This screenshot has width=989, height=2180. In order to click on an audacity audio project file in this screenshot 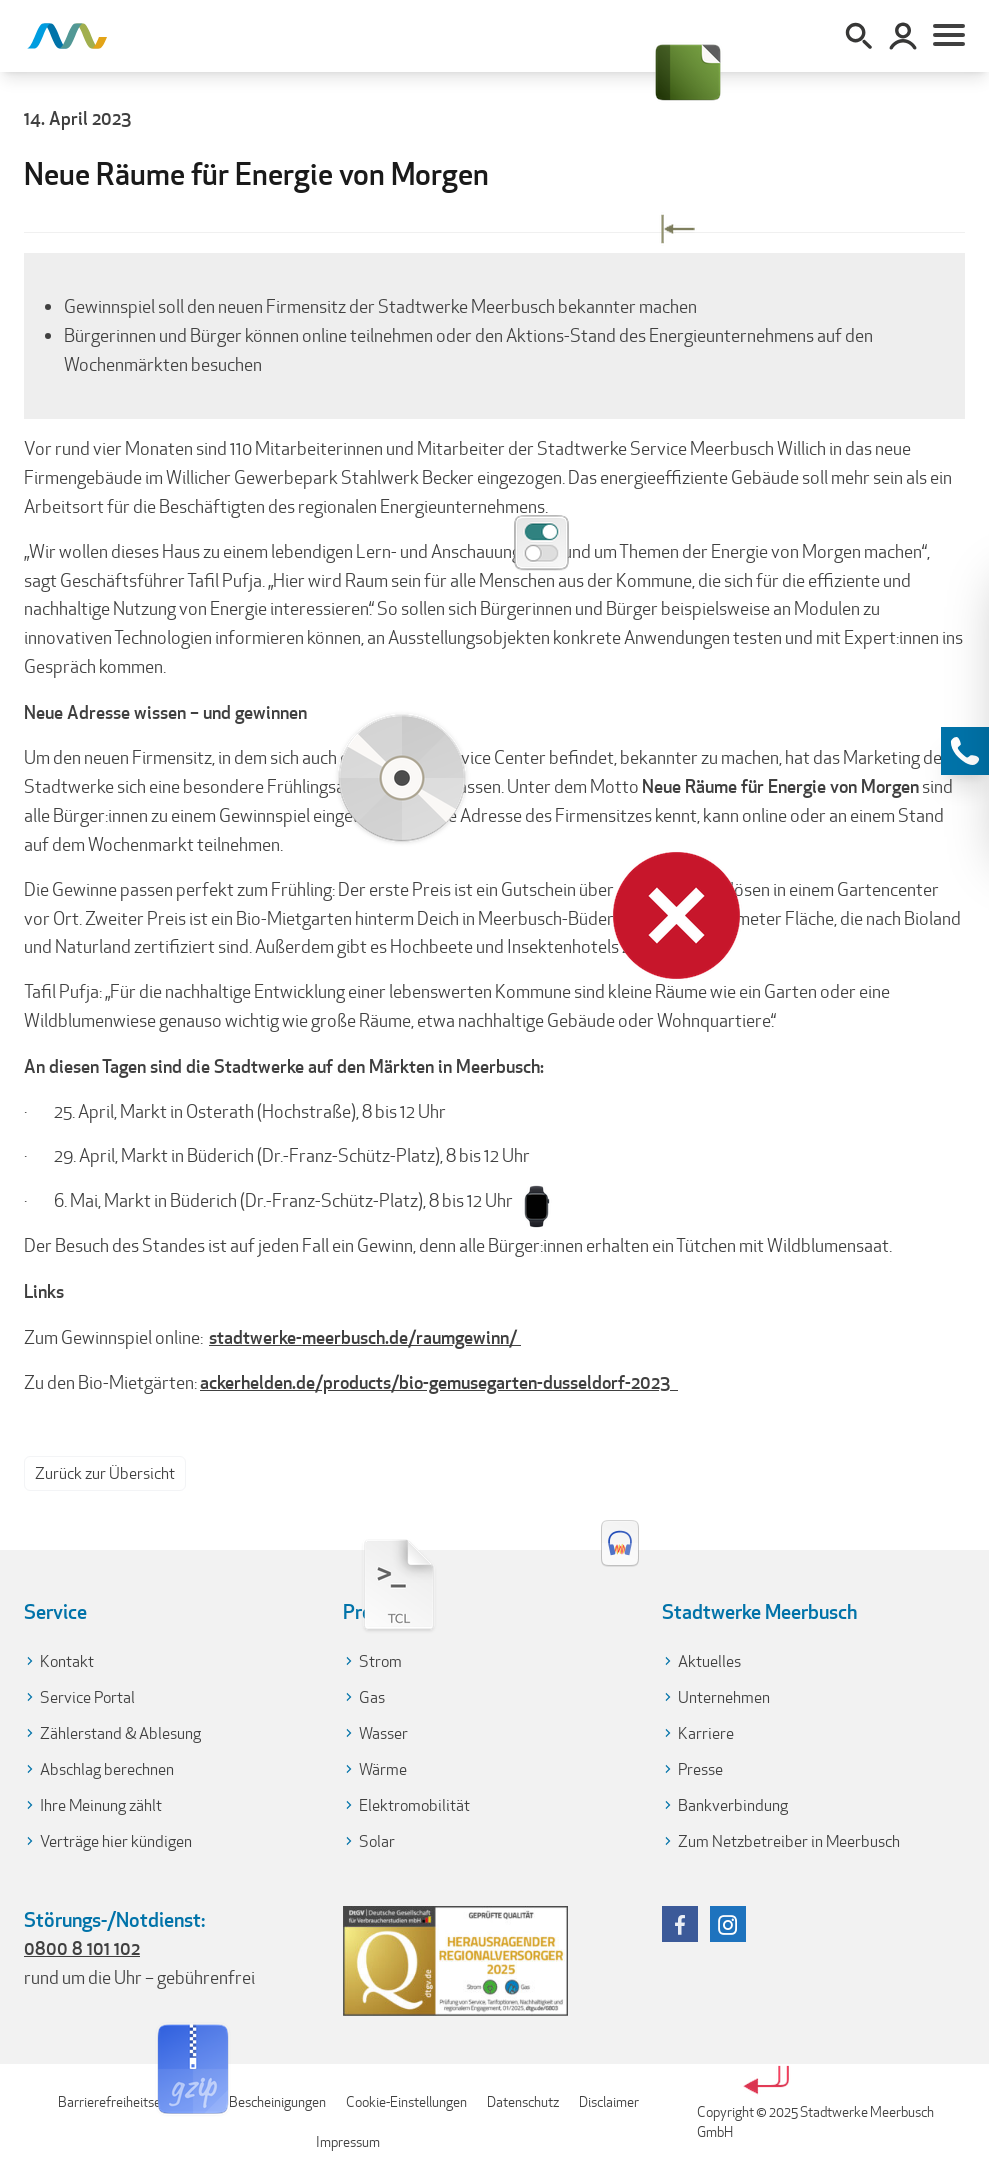, I will do `click(620, 1543)`.